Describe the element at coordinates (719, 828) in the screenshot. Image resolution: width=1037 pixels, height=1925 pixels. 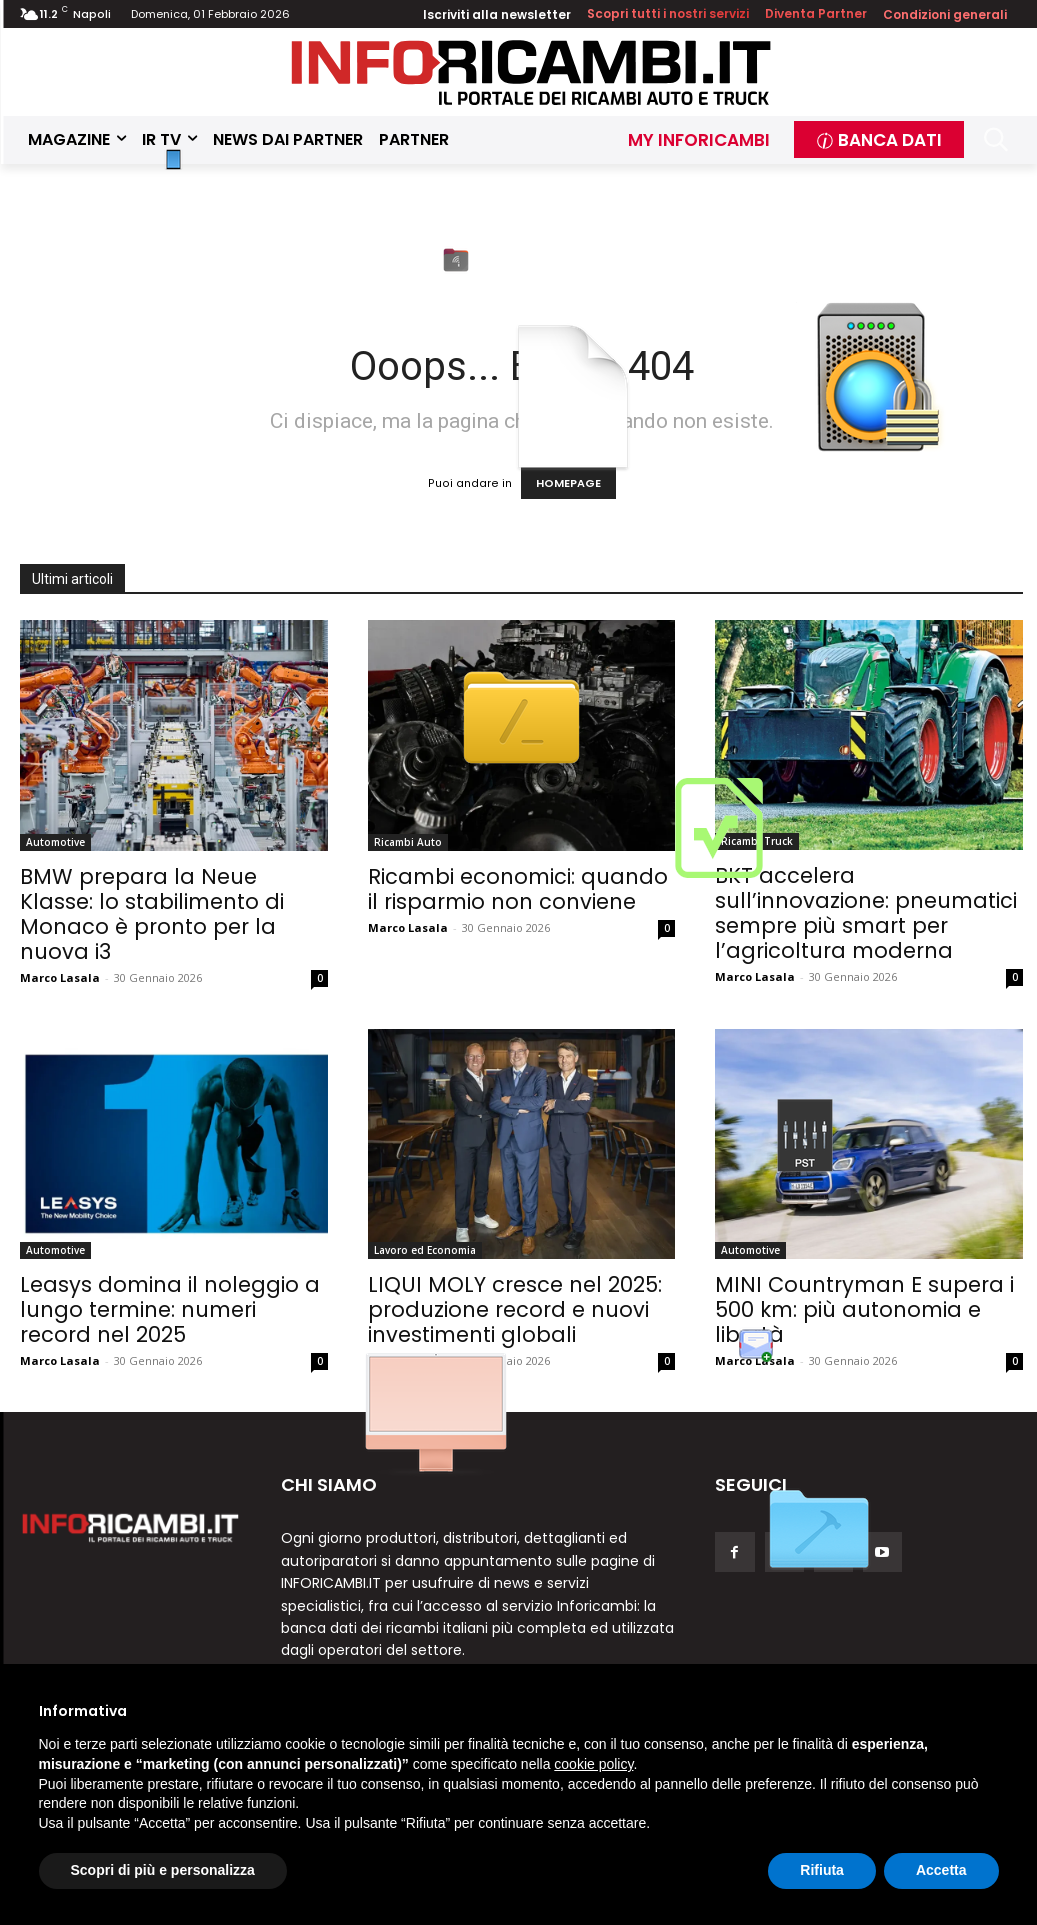
I see `open libreoffice math application` at that location.